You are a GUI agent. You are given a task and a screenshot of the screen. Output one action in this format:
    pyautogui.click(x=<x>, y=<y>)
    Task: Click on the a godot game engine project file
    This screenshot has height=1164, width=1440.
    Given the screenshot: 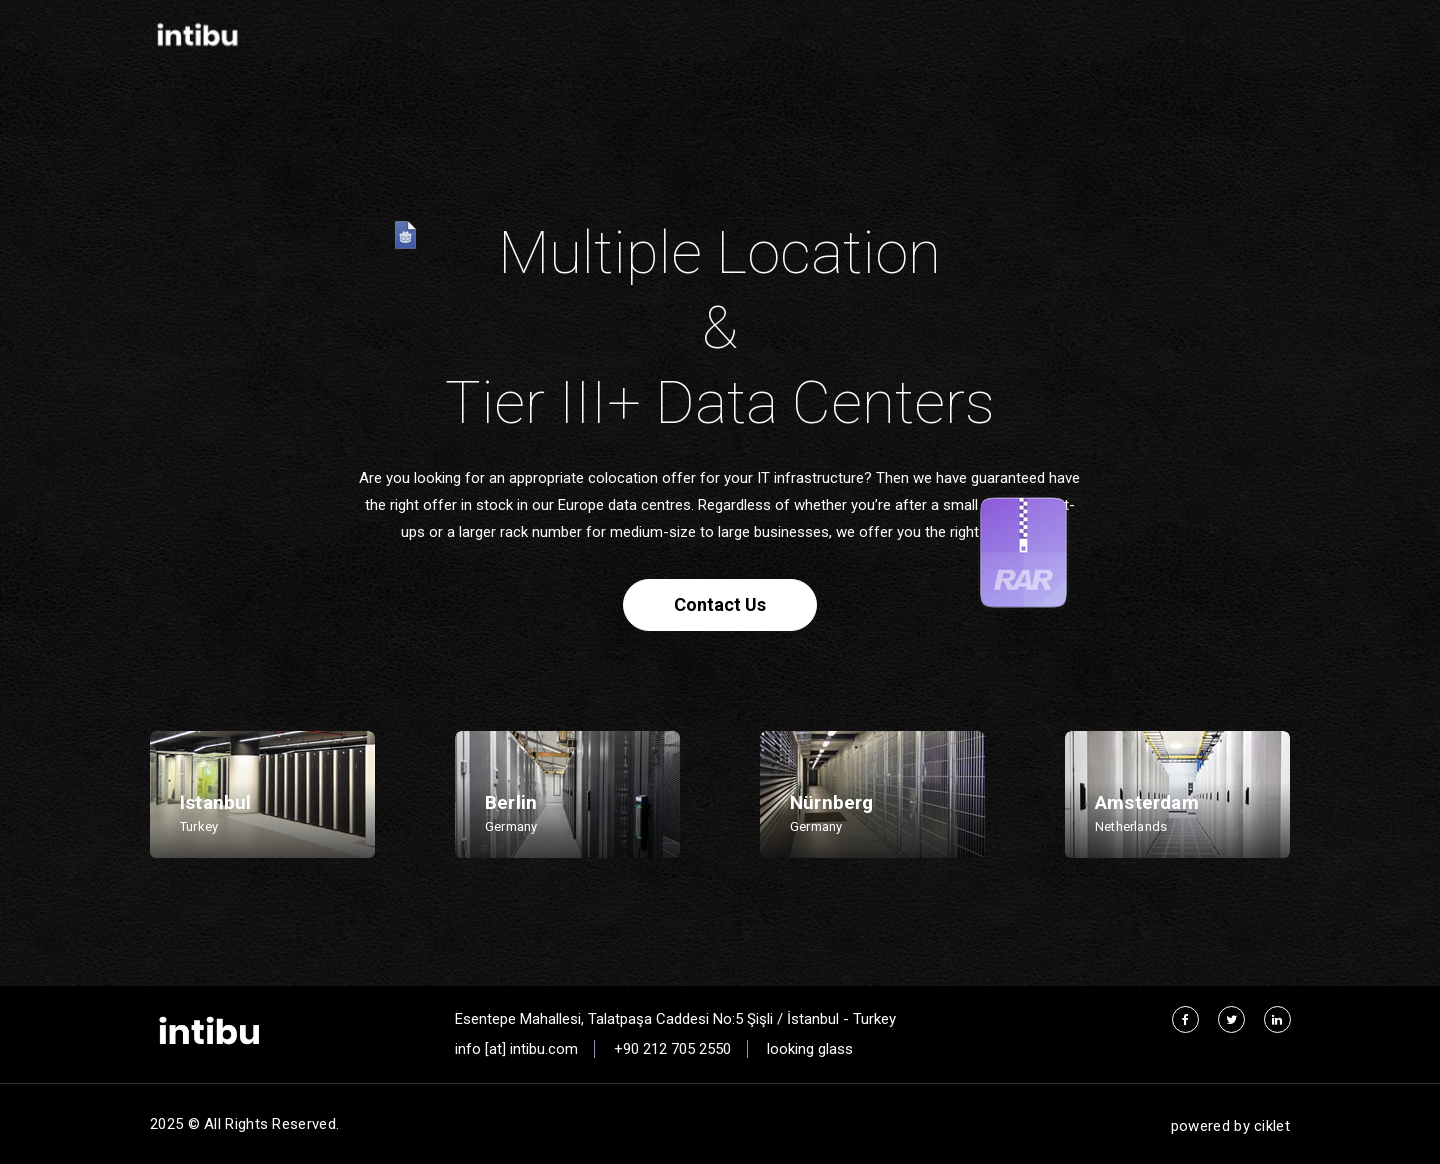 What is the action you would take?
    pyautogui.click(x=405, y=235)
    